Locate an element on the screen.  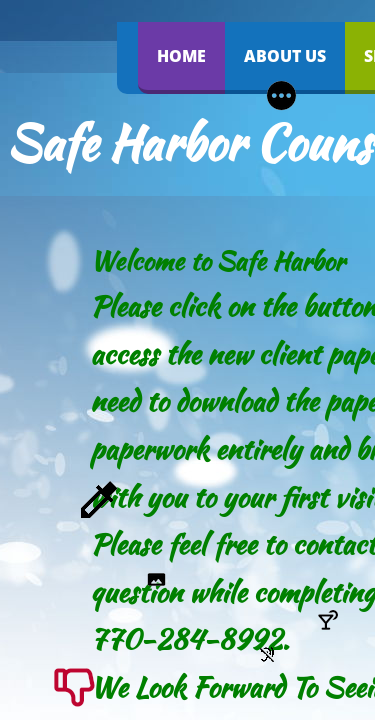
indicates a pending or in-progress status is located at coordinates (281, 95).